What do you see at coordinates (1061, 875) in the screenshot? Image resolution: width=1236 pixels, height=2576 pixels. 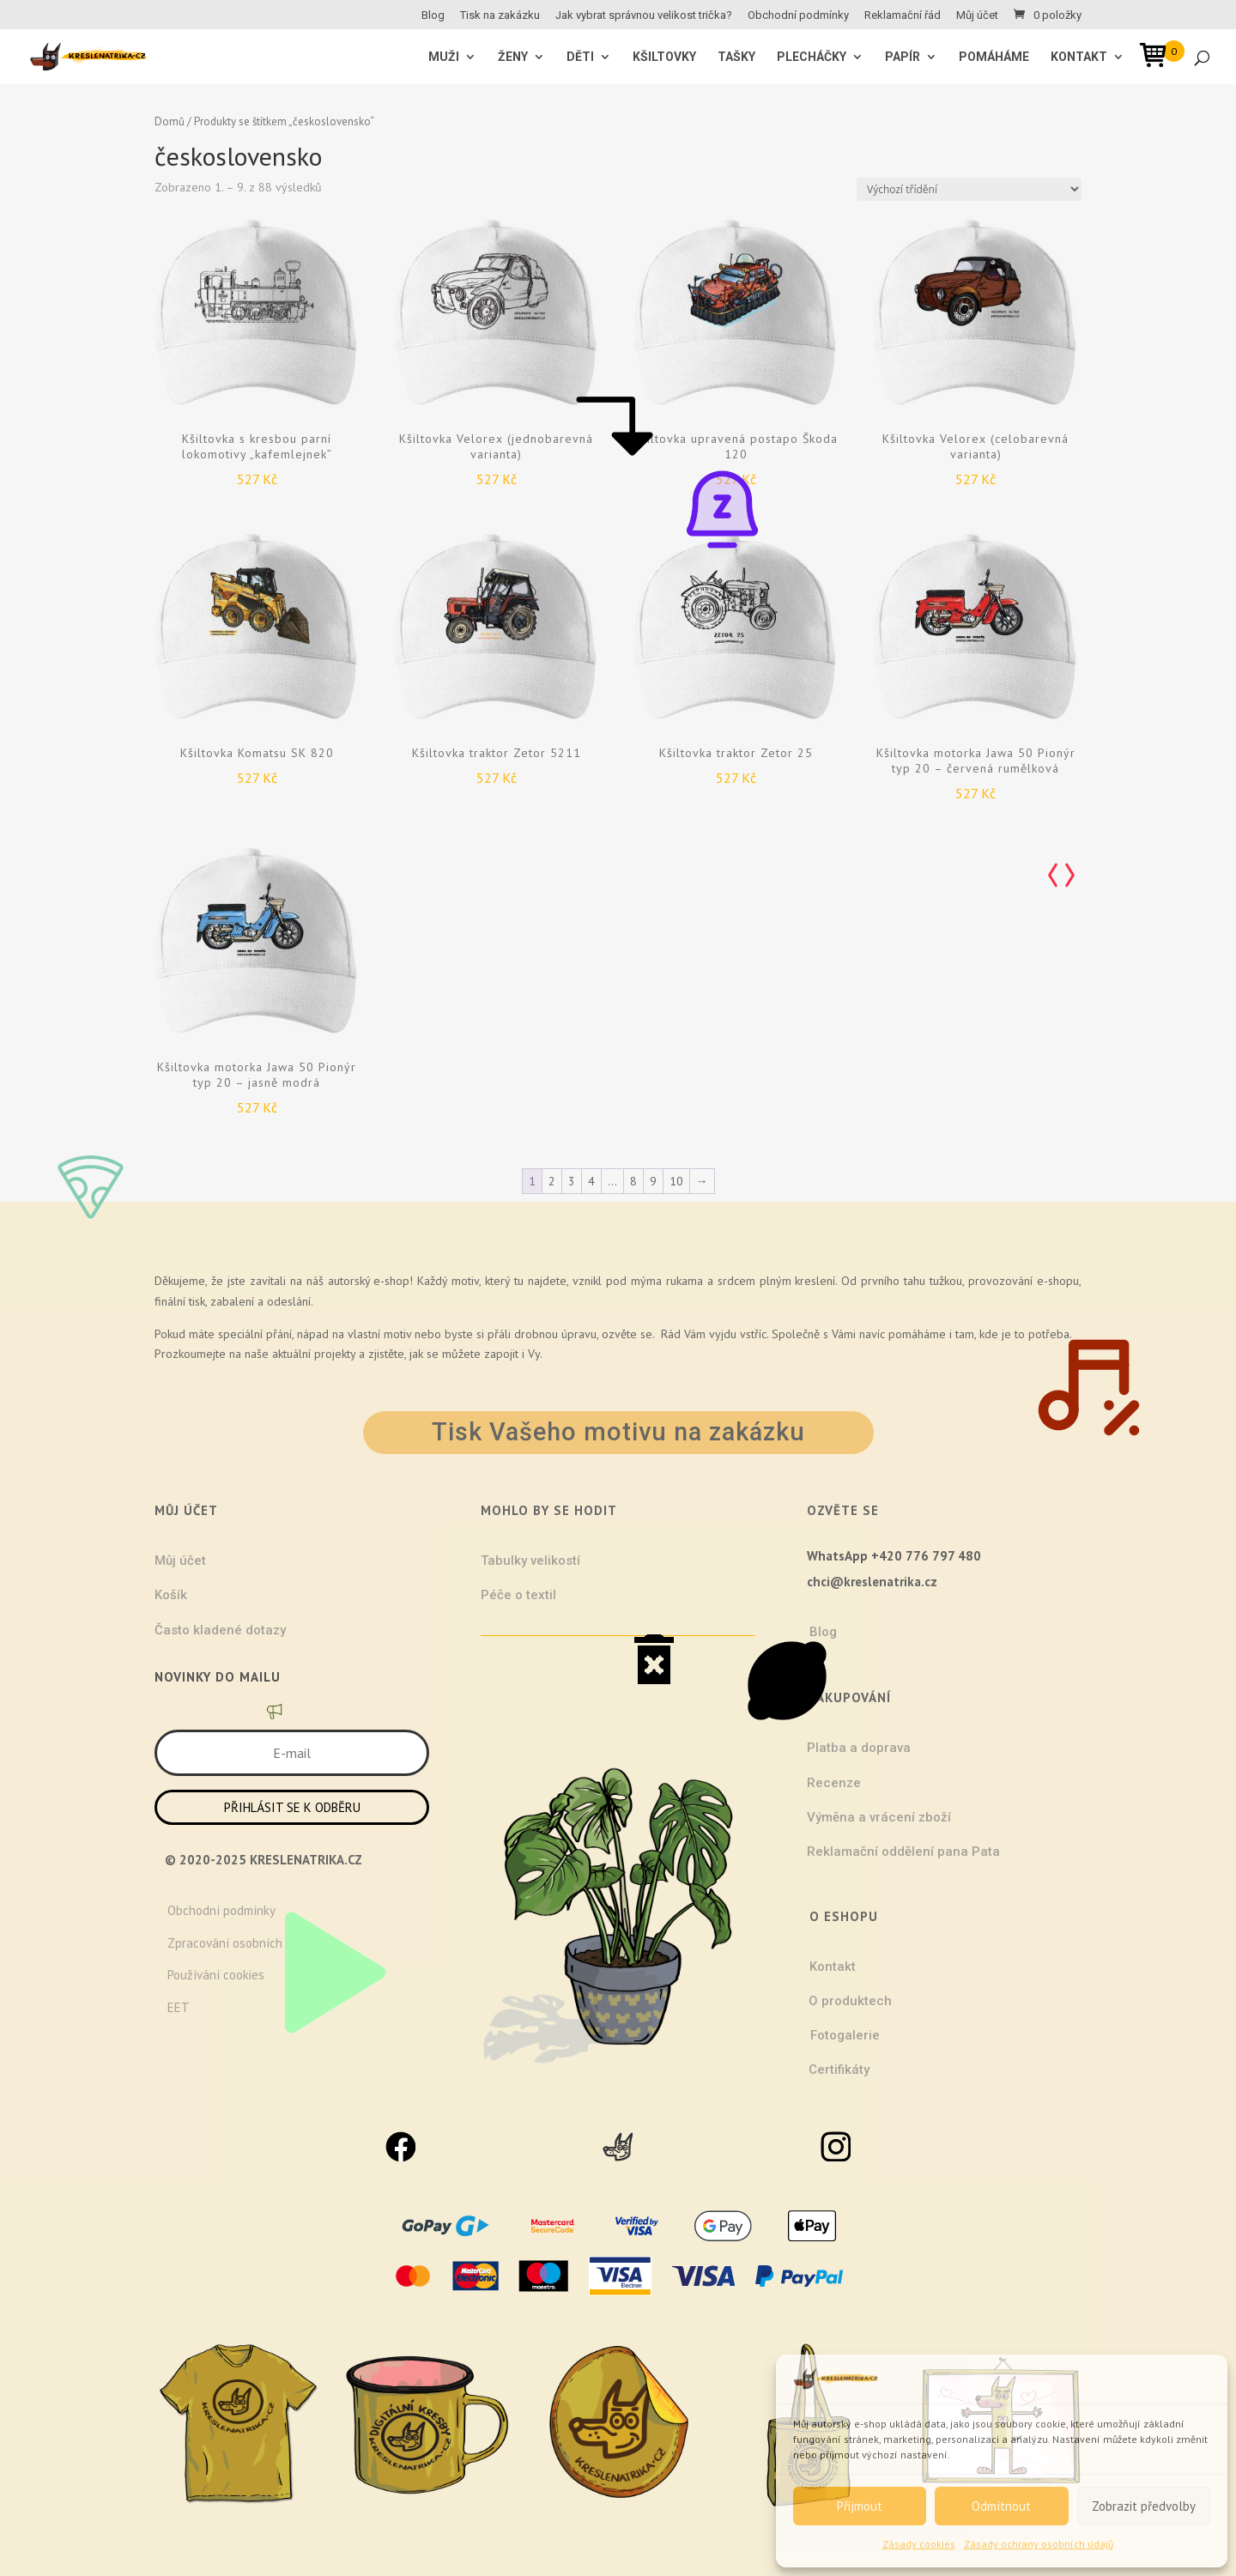 I see `view or edit source code` at bounding box center [1061, 875].